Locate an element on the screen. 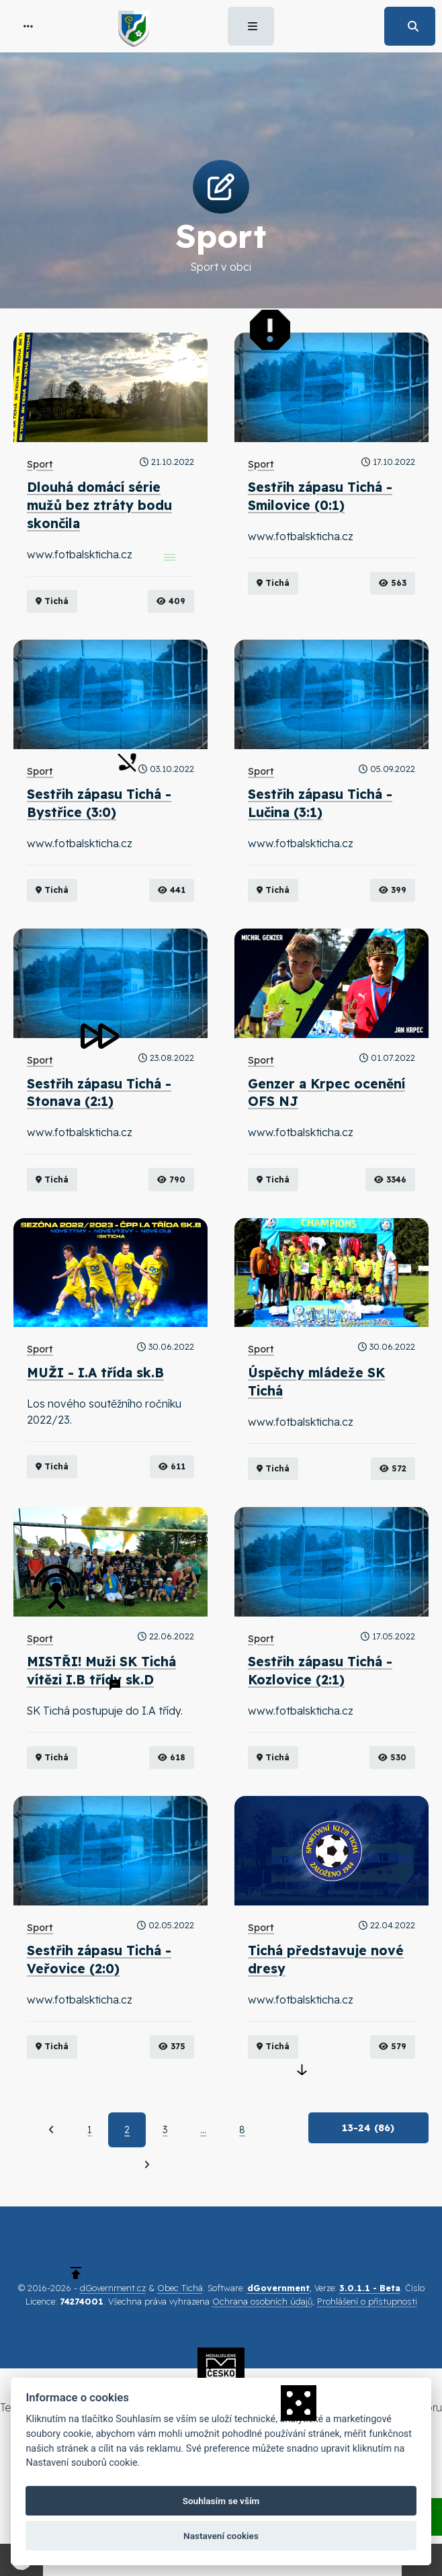 This screenshot has height=2576, width=442. report a problem or violation is located at coordinates (270, 330).